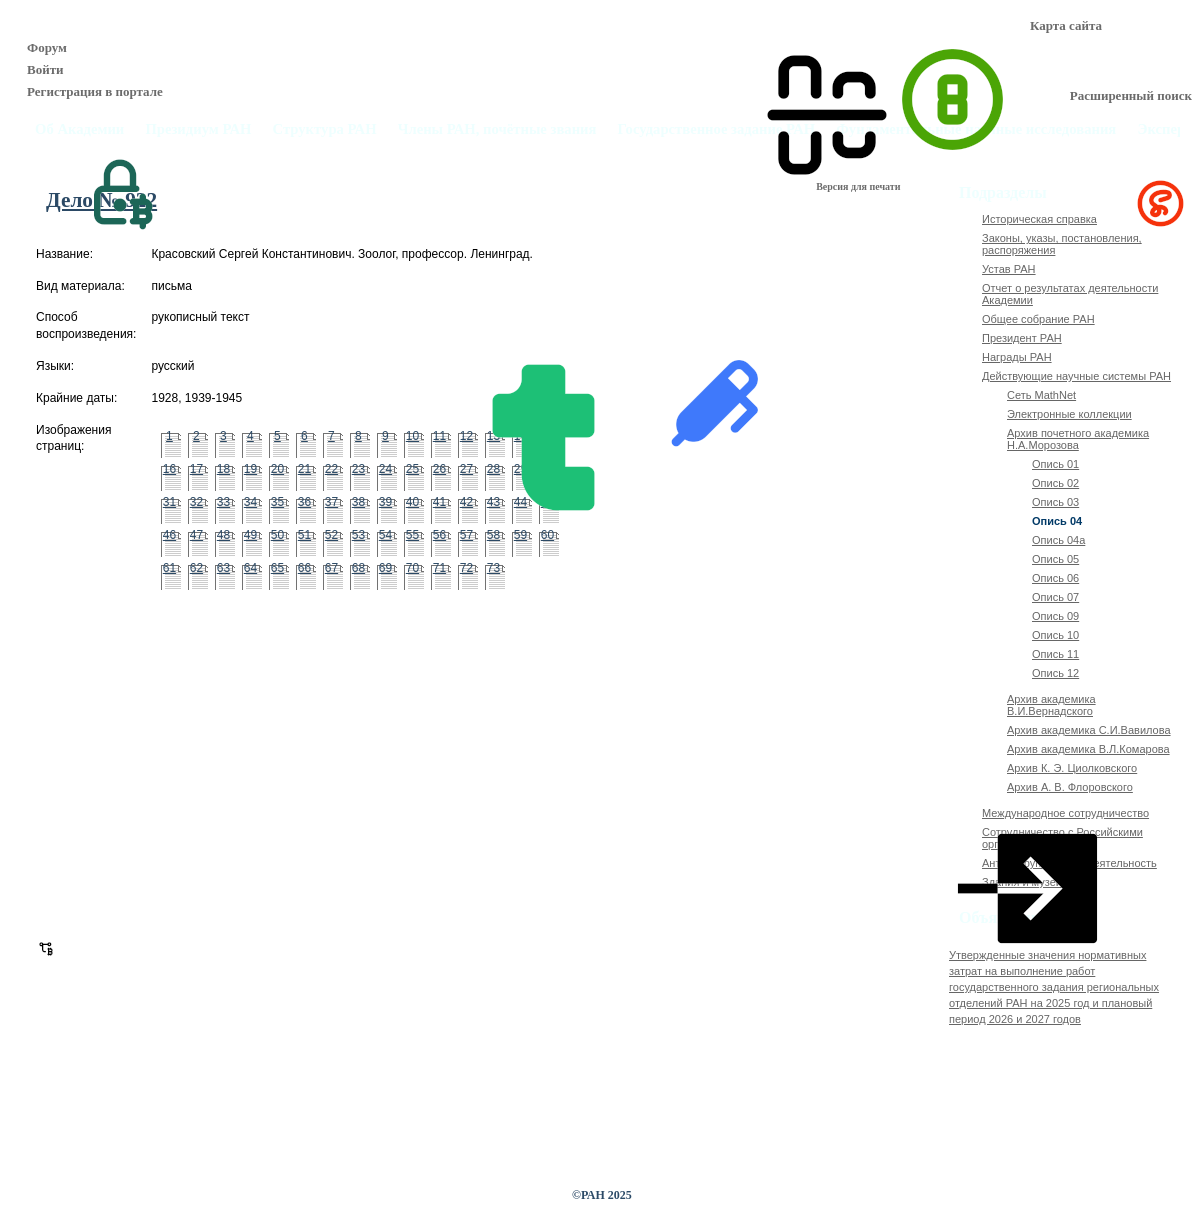 This screenshot has height=1213, width=1204. Describe the element at coordinates (827, 115) in the screenshot. I see `align selected objects to horizontal center` at that location.